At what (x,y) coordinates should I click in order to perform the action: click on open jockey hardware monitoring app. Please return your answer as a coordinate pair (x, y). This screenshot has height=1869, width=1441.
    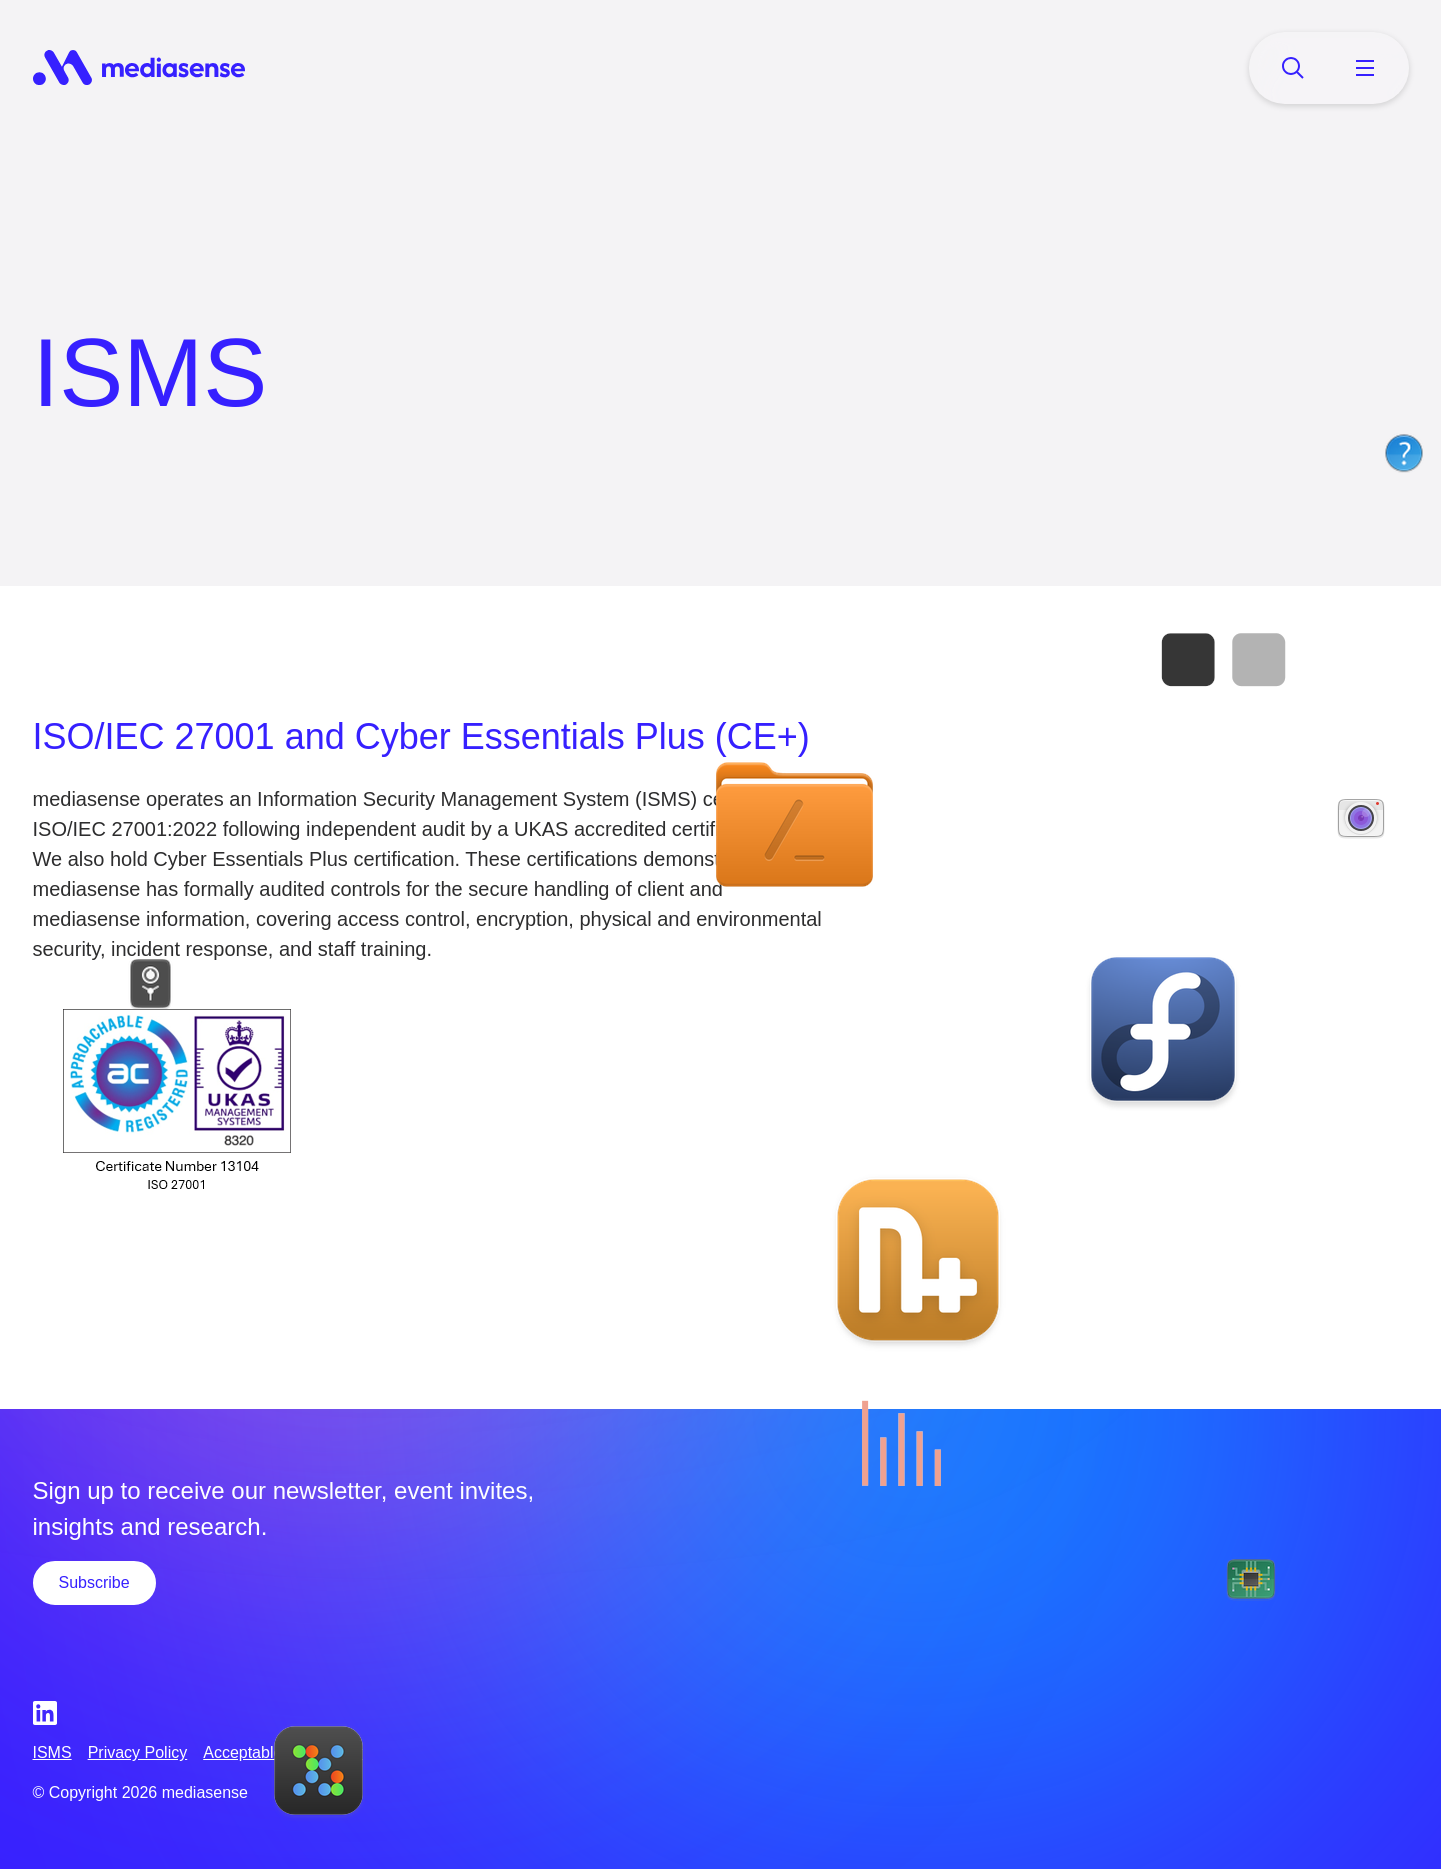
    Looking at the image, I should click on (1251, 1579).